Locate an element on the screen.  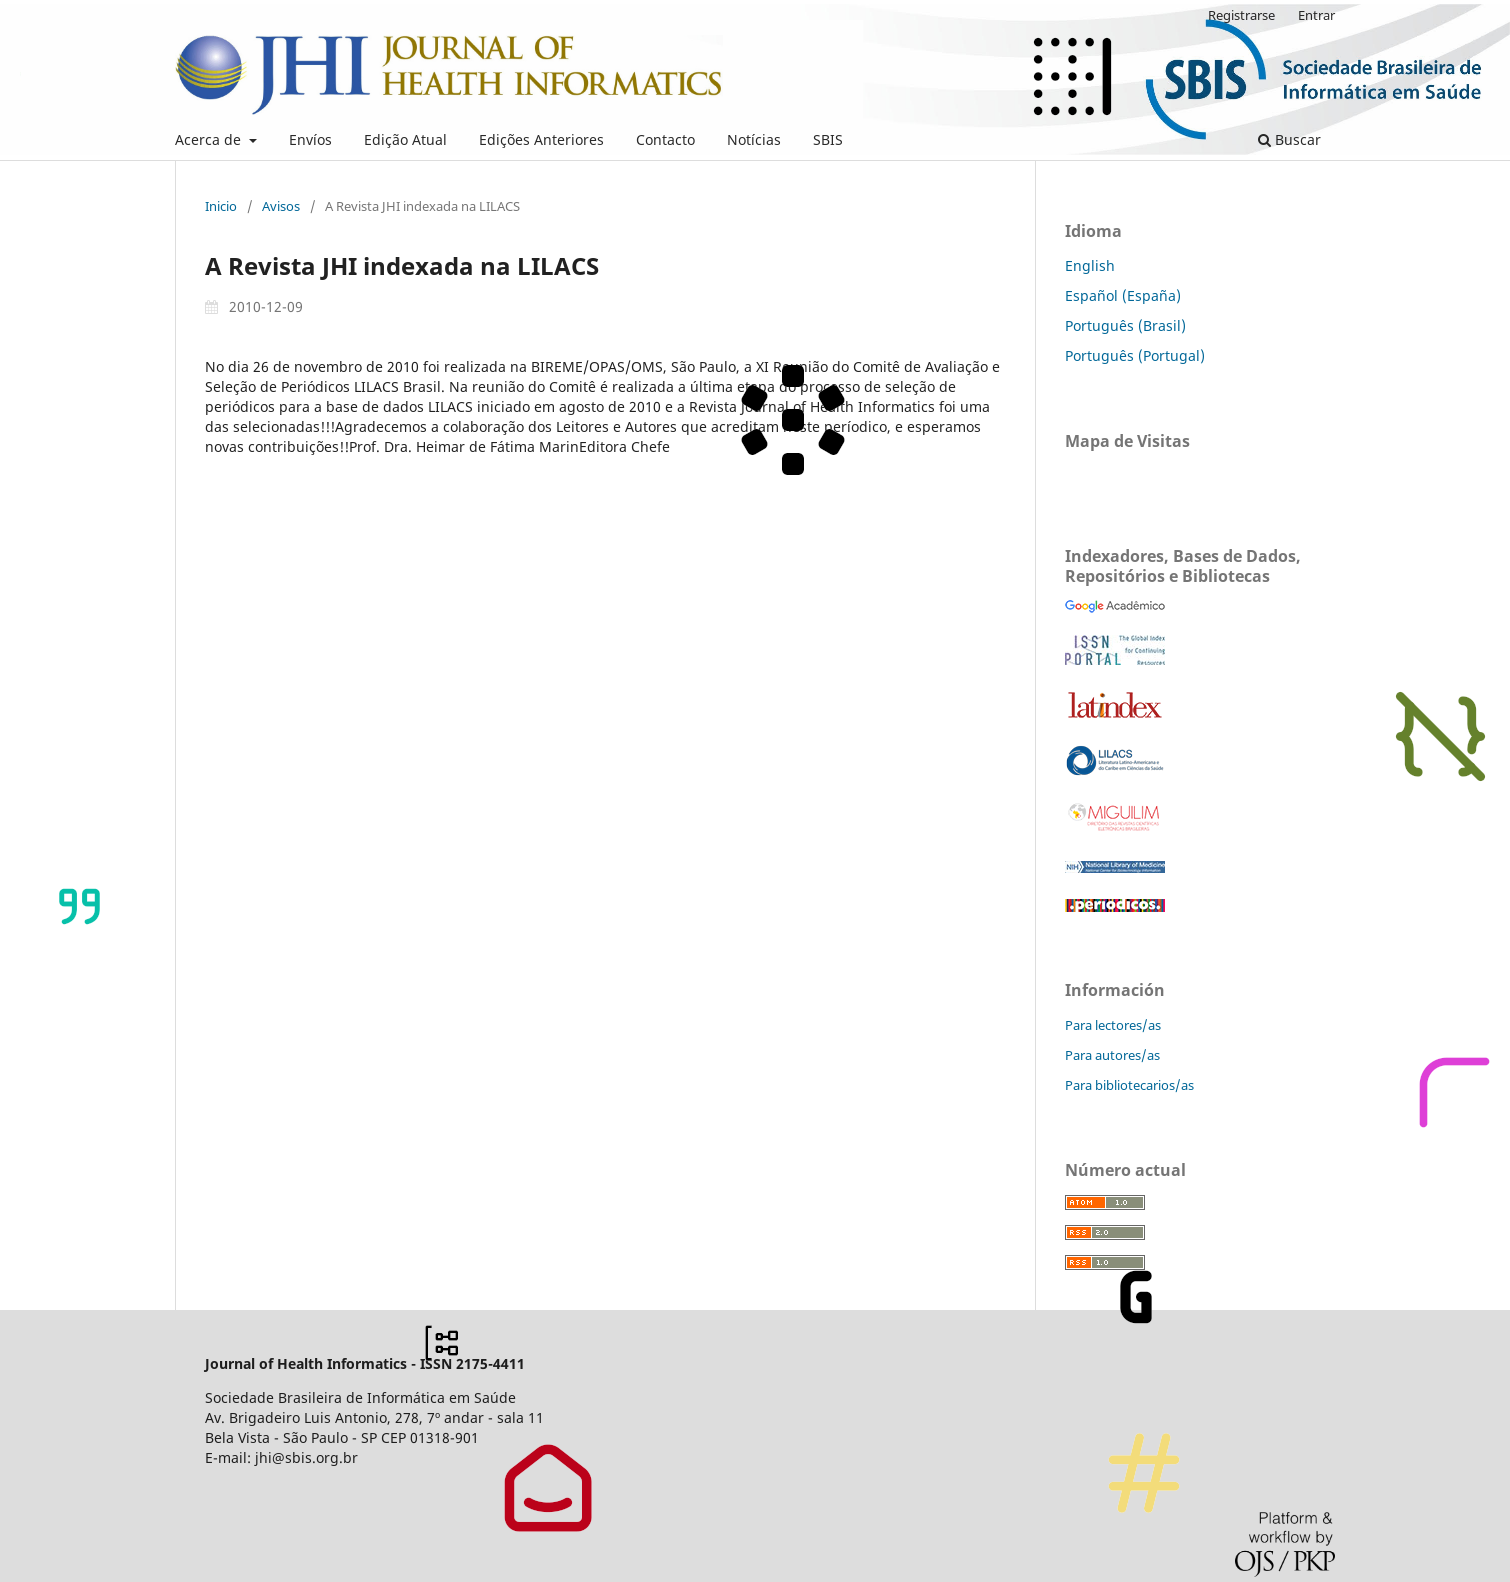
apply rounded corners to a selected element is located at coordinates (1454, 1092).